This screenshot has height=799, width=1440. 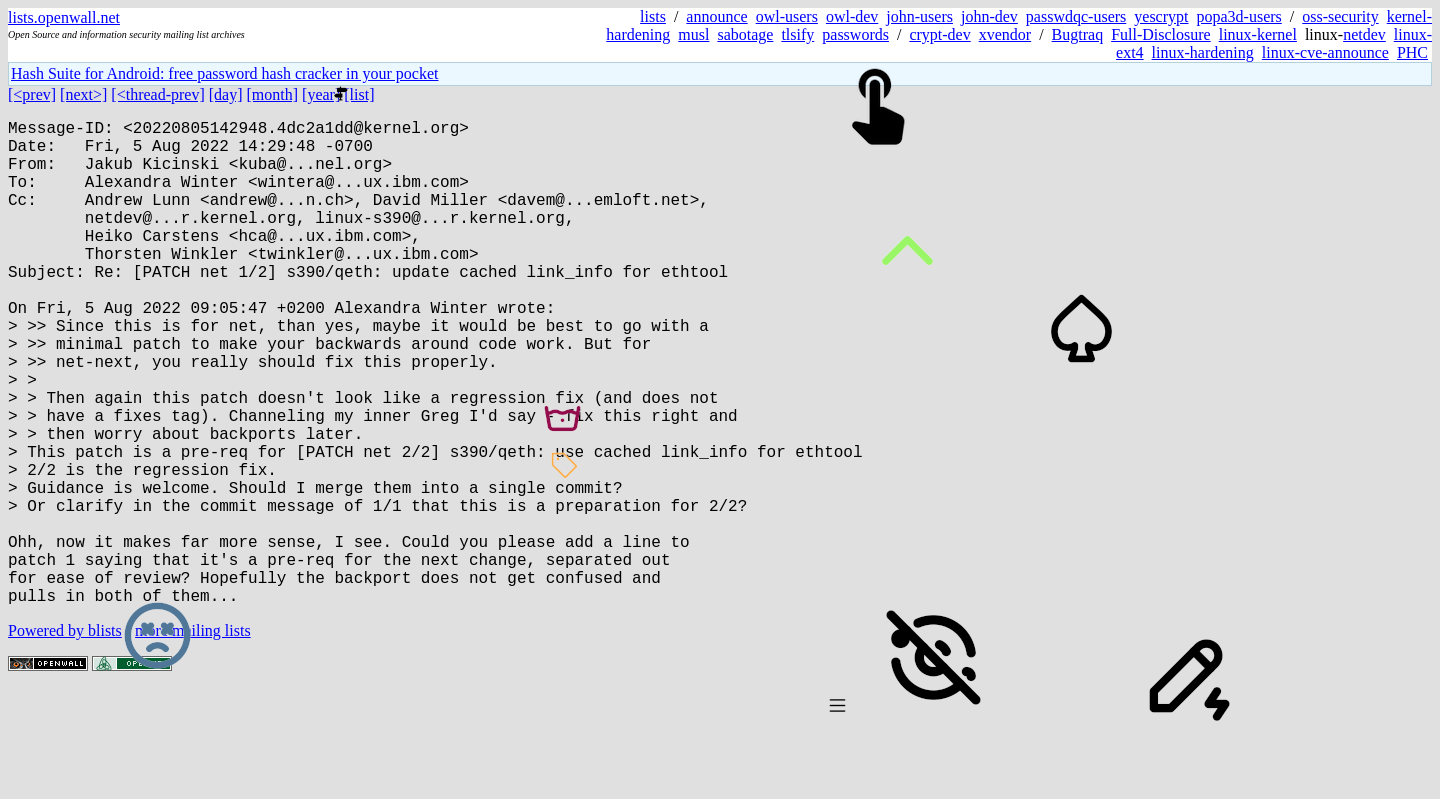 What do you see at coordinates (157, 635) in the screenshot?
I see `indicates an error or system failure` at bounding box center [157, 635].